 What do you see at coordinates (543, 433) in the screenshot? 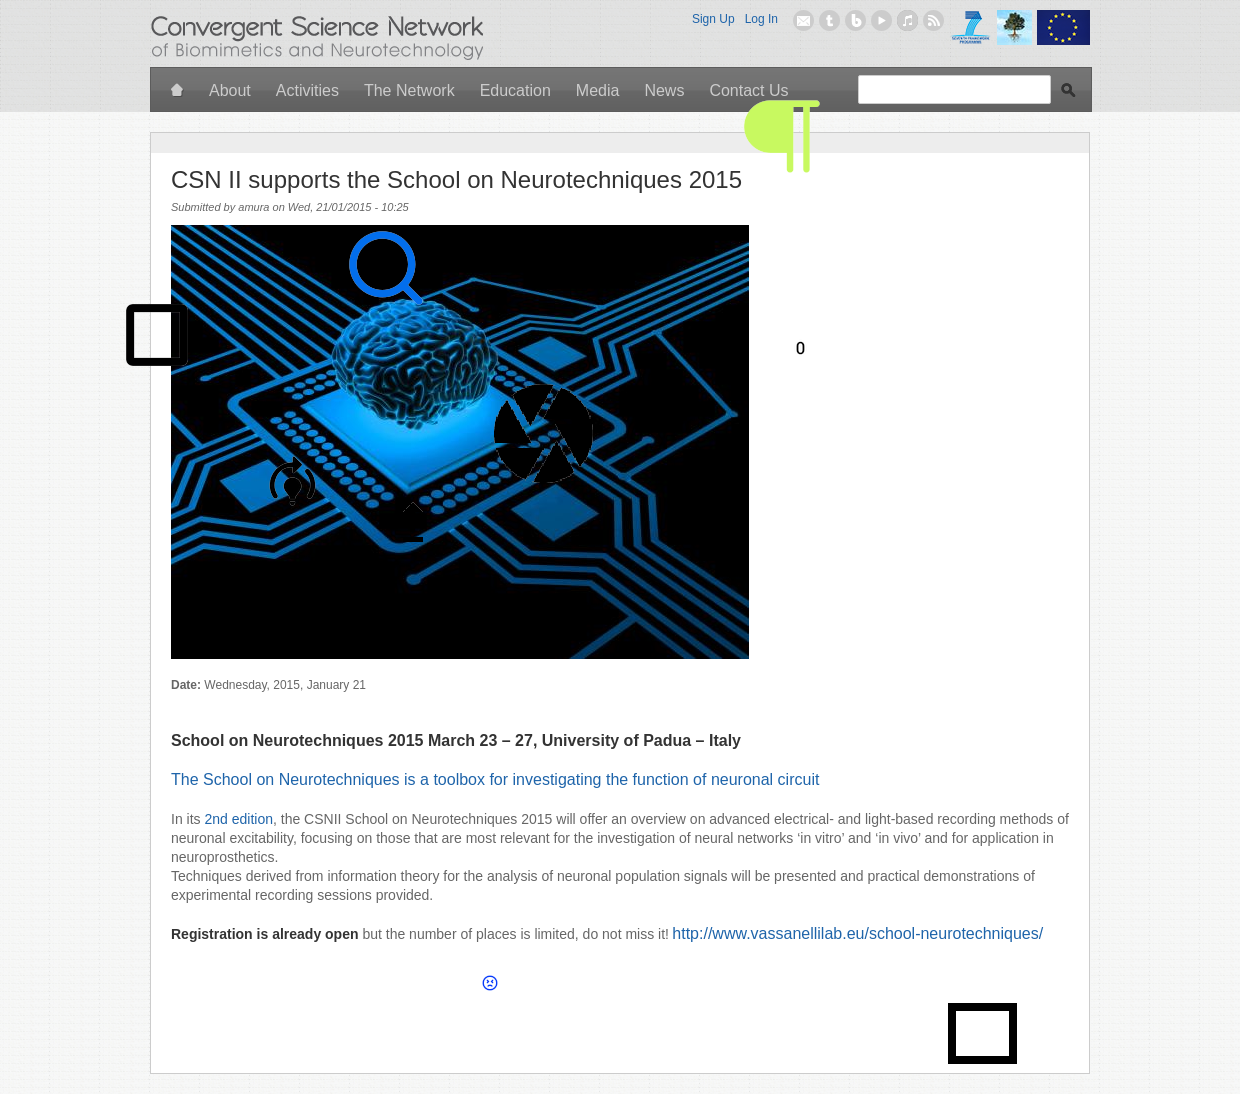
I see `open camera to take a photo` at bounding box center [543, 433].